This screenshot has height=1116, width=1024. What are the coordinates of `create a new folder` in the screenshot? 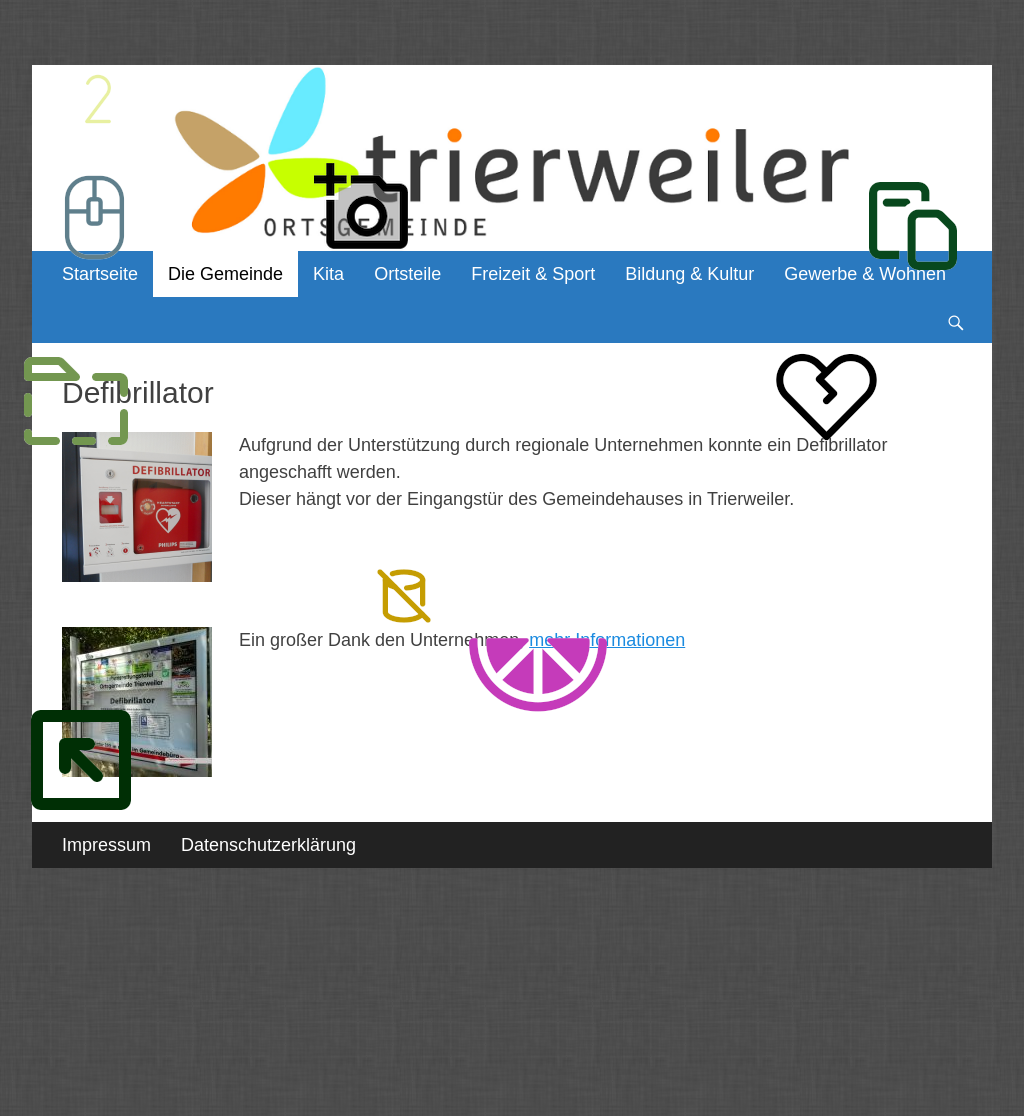 It's located at (76, 401).